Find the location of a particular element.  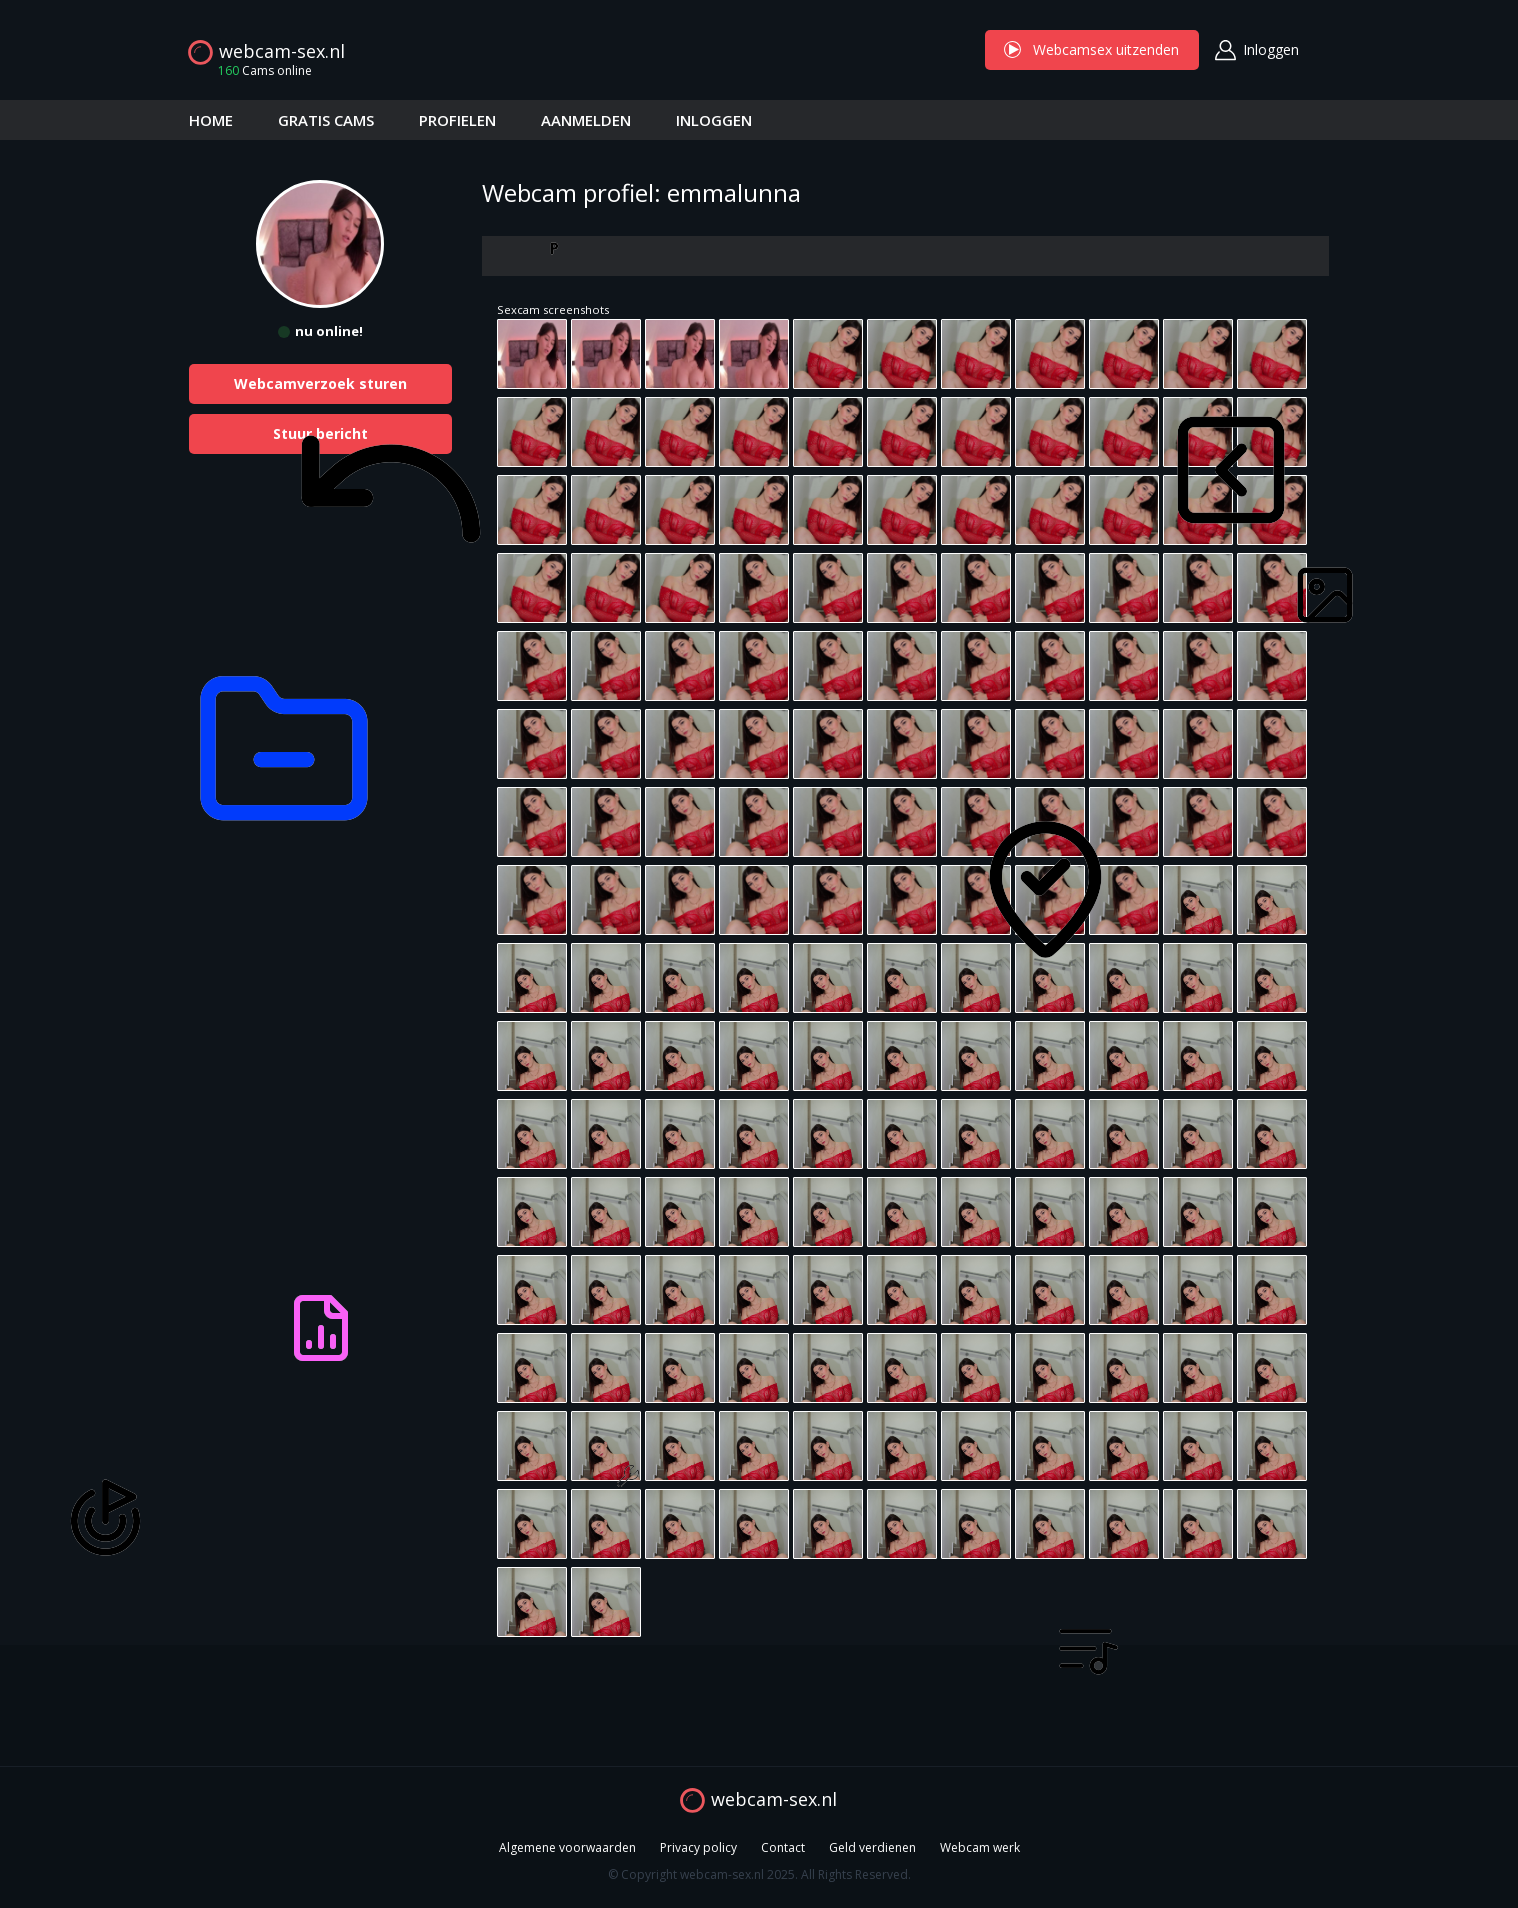

indicates parking availability or location is located at coordinates (554, 248).